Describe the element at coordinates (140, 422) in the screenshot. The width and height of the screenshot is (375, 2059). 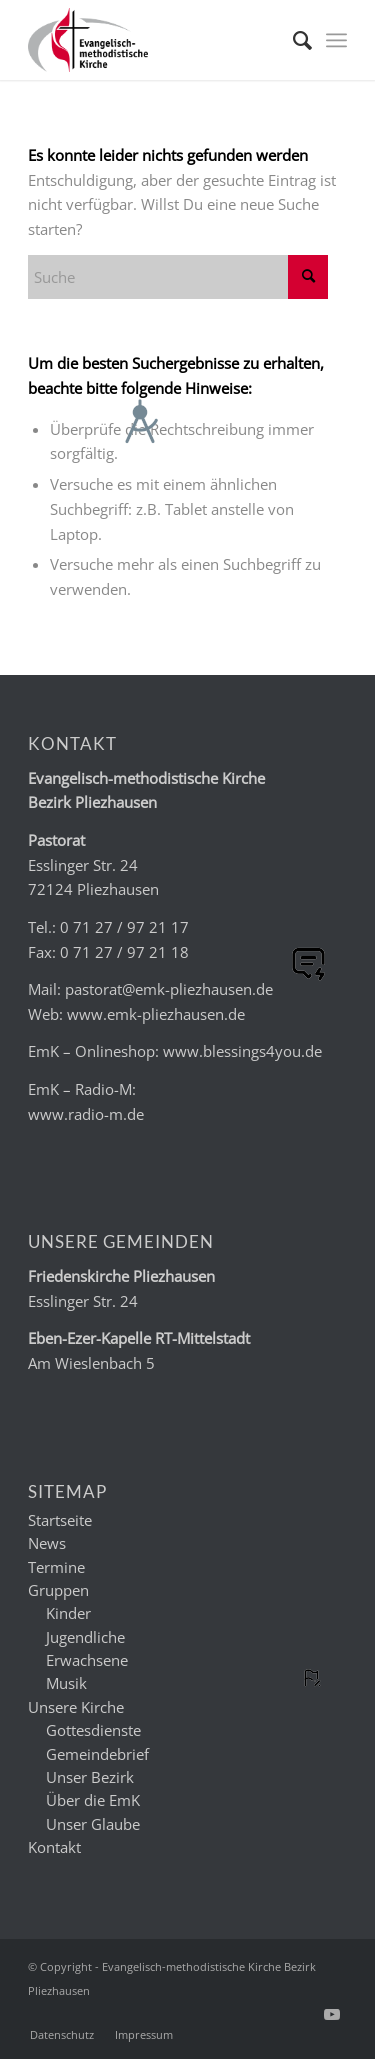
I see `access drawing or measurement tools` at that location.